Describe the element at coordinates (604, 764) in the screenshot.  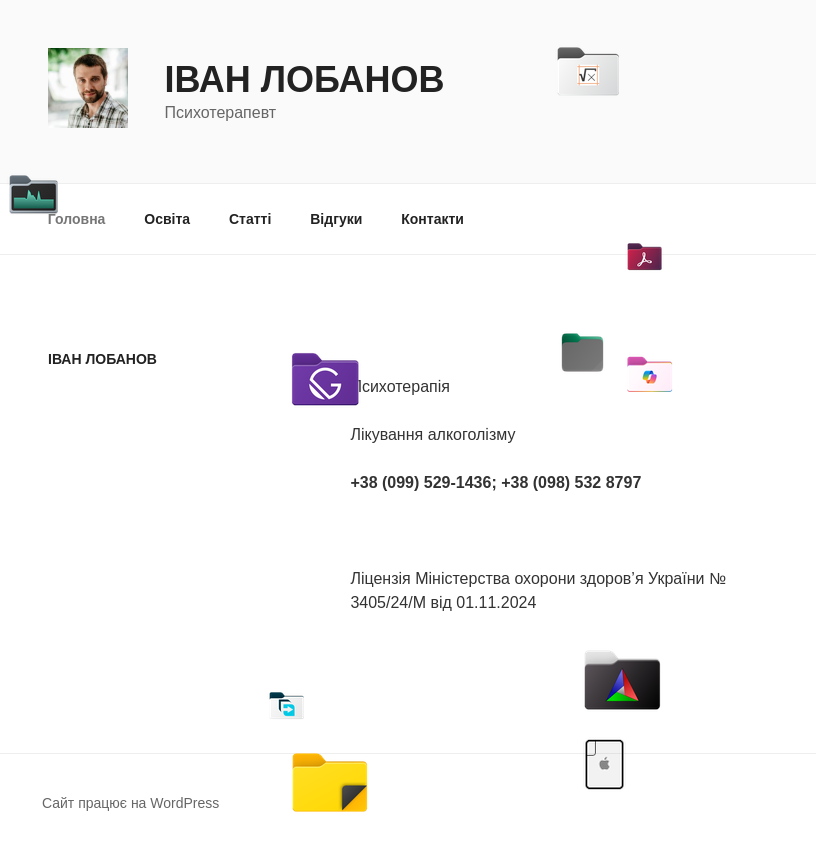
I see `access airport express device in sidebar` at that location.